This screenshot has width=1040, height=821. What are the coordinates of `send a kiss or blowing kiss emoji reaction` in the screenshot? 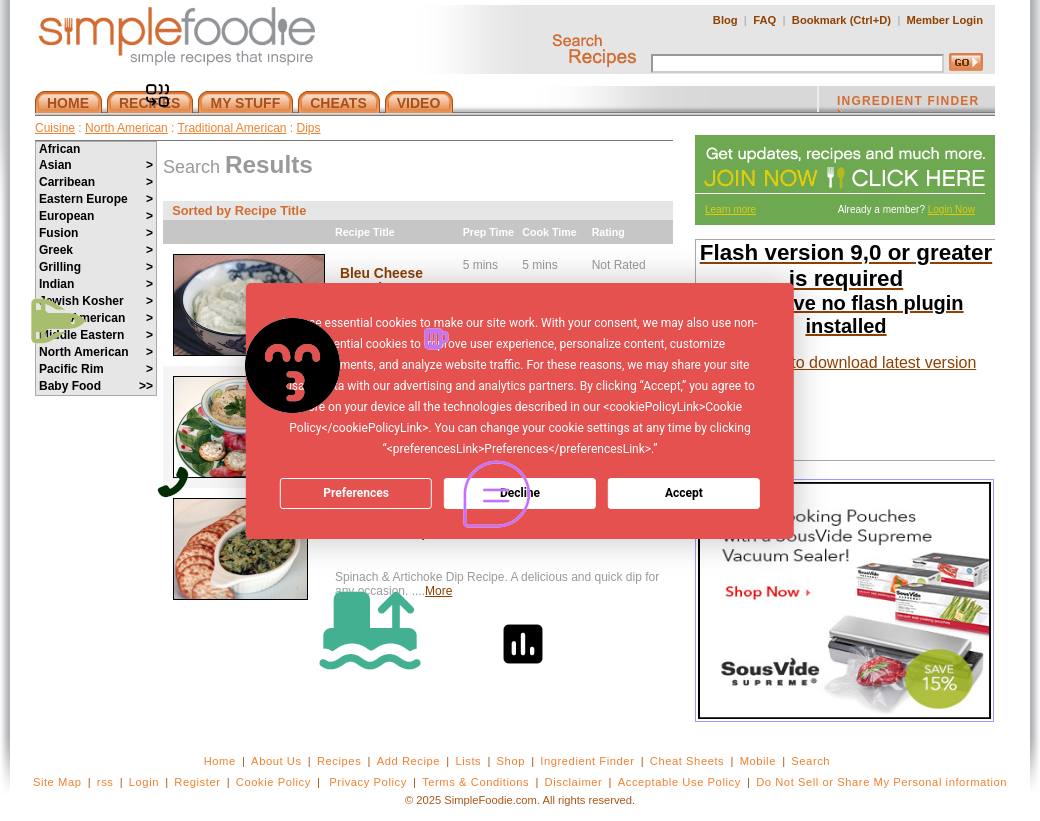 It's located at (292, 365).